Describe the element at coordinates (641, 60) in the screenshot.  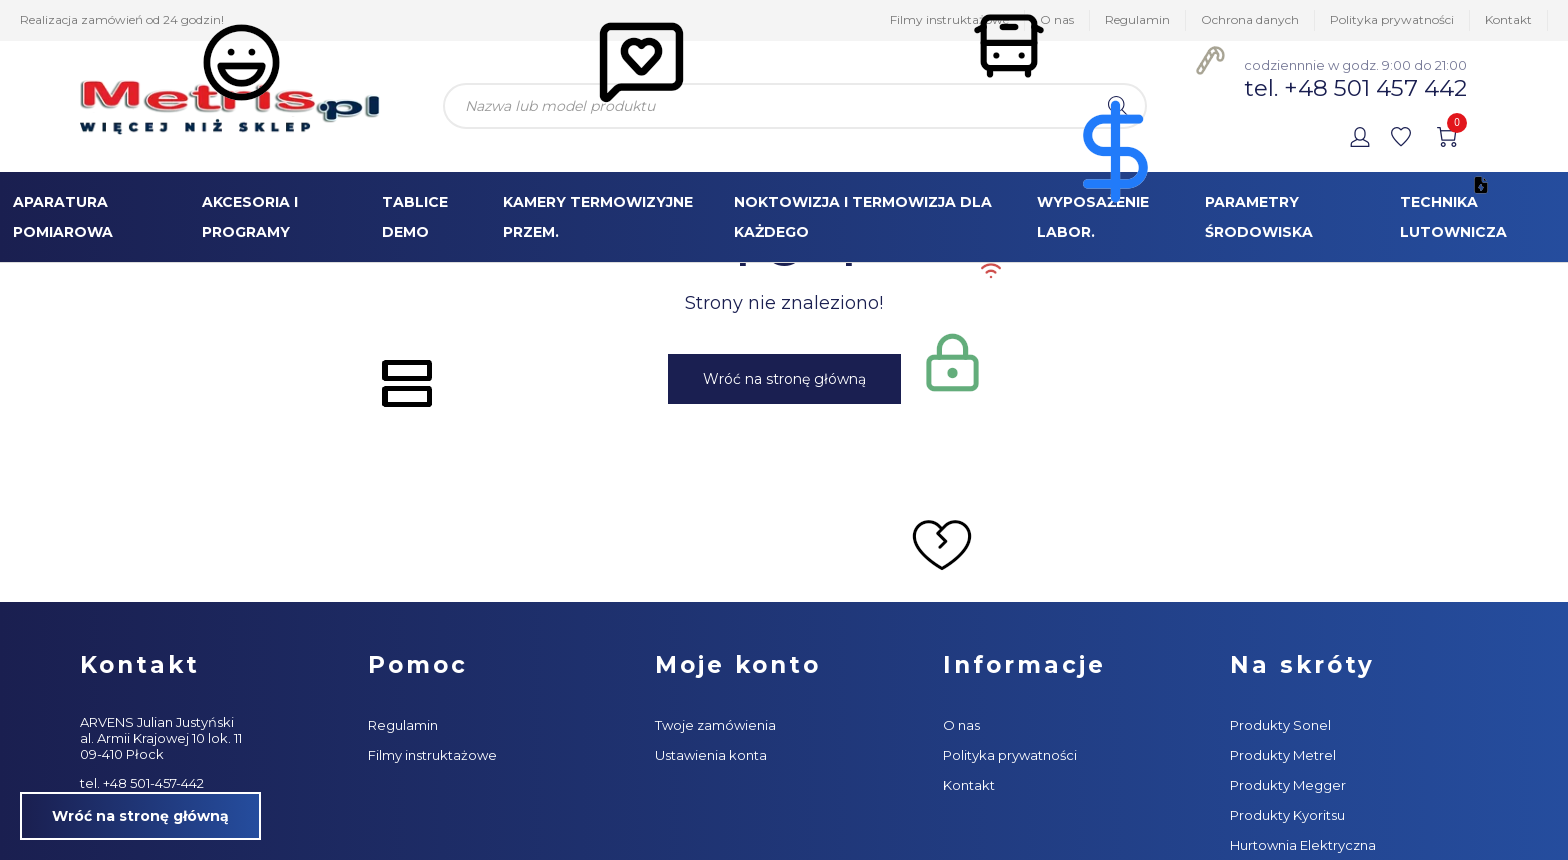
I see `send a like or love reaction in chat` at that location.